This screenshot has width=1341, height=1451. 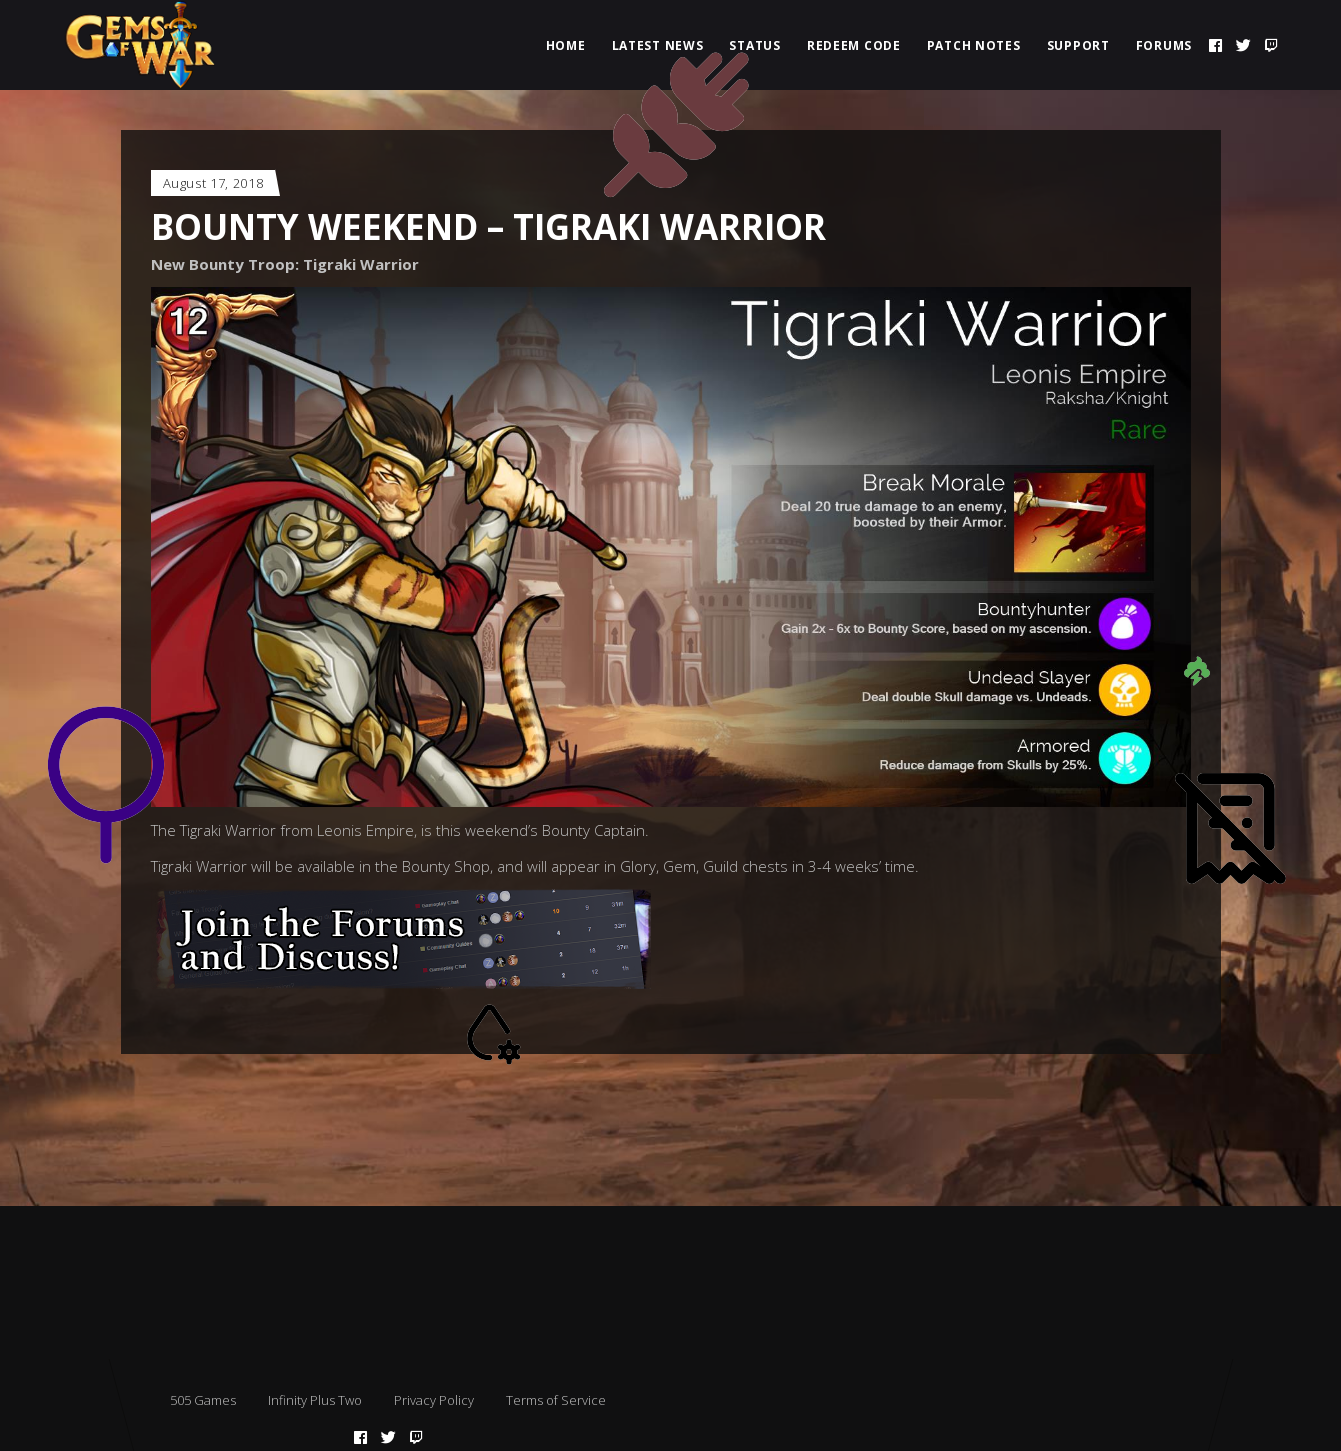 I want to click on indicates grain or wheat-based ingredients, so click(x=680, y=120).